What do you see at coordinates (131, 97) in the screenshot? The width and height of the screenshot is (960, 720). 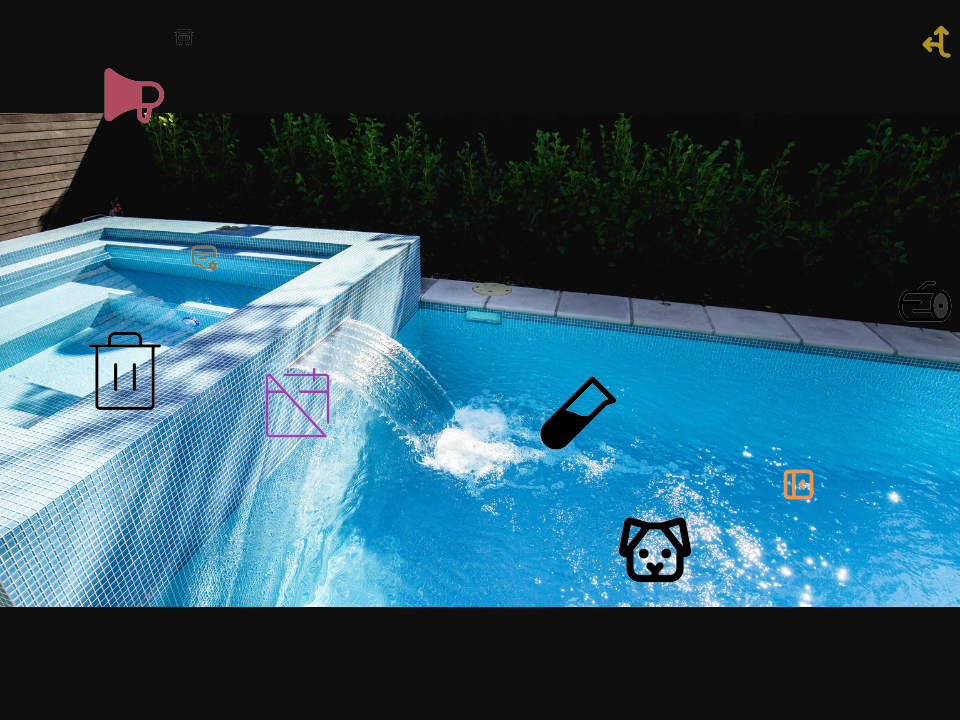 I see `make an announcement or broadcast` at bounding box center [131, 97].